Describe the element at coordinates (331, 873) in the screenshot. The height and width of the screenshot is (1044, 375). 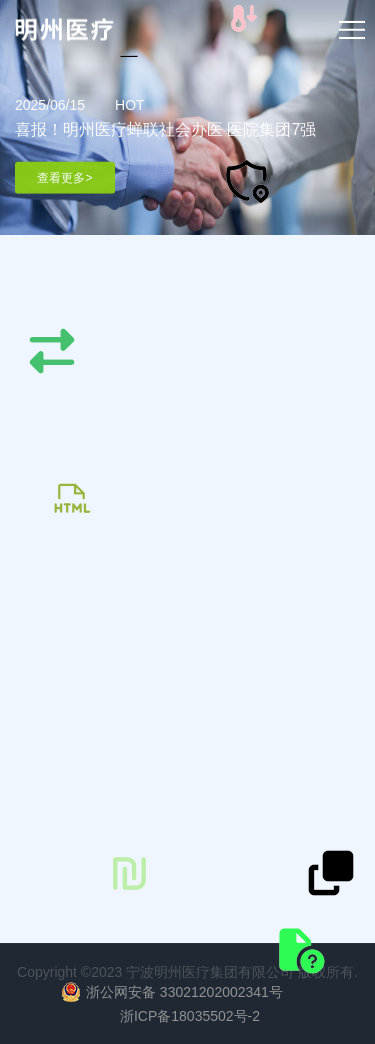
I see `duplicate or copy an item` at that location.